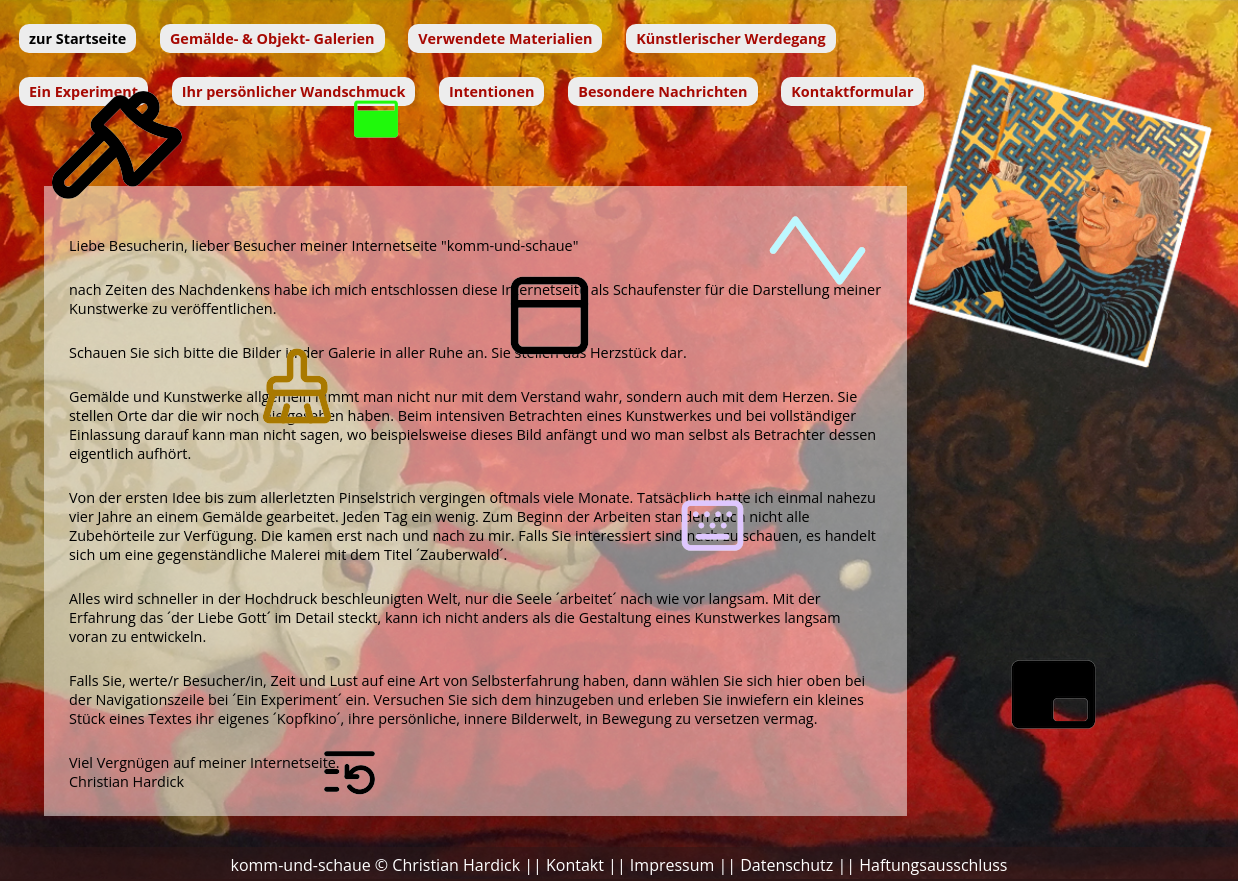 This screenshot has height=881, width=1238. I want to click on restart or reset a list to its original order, so click(349, 771).